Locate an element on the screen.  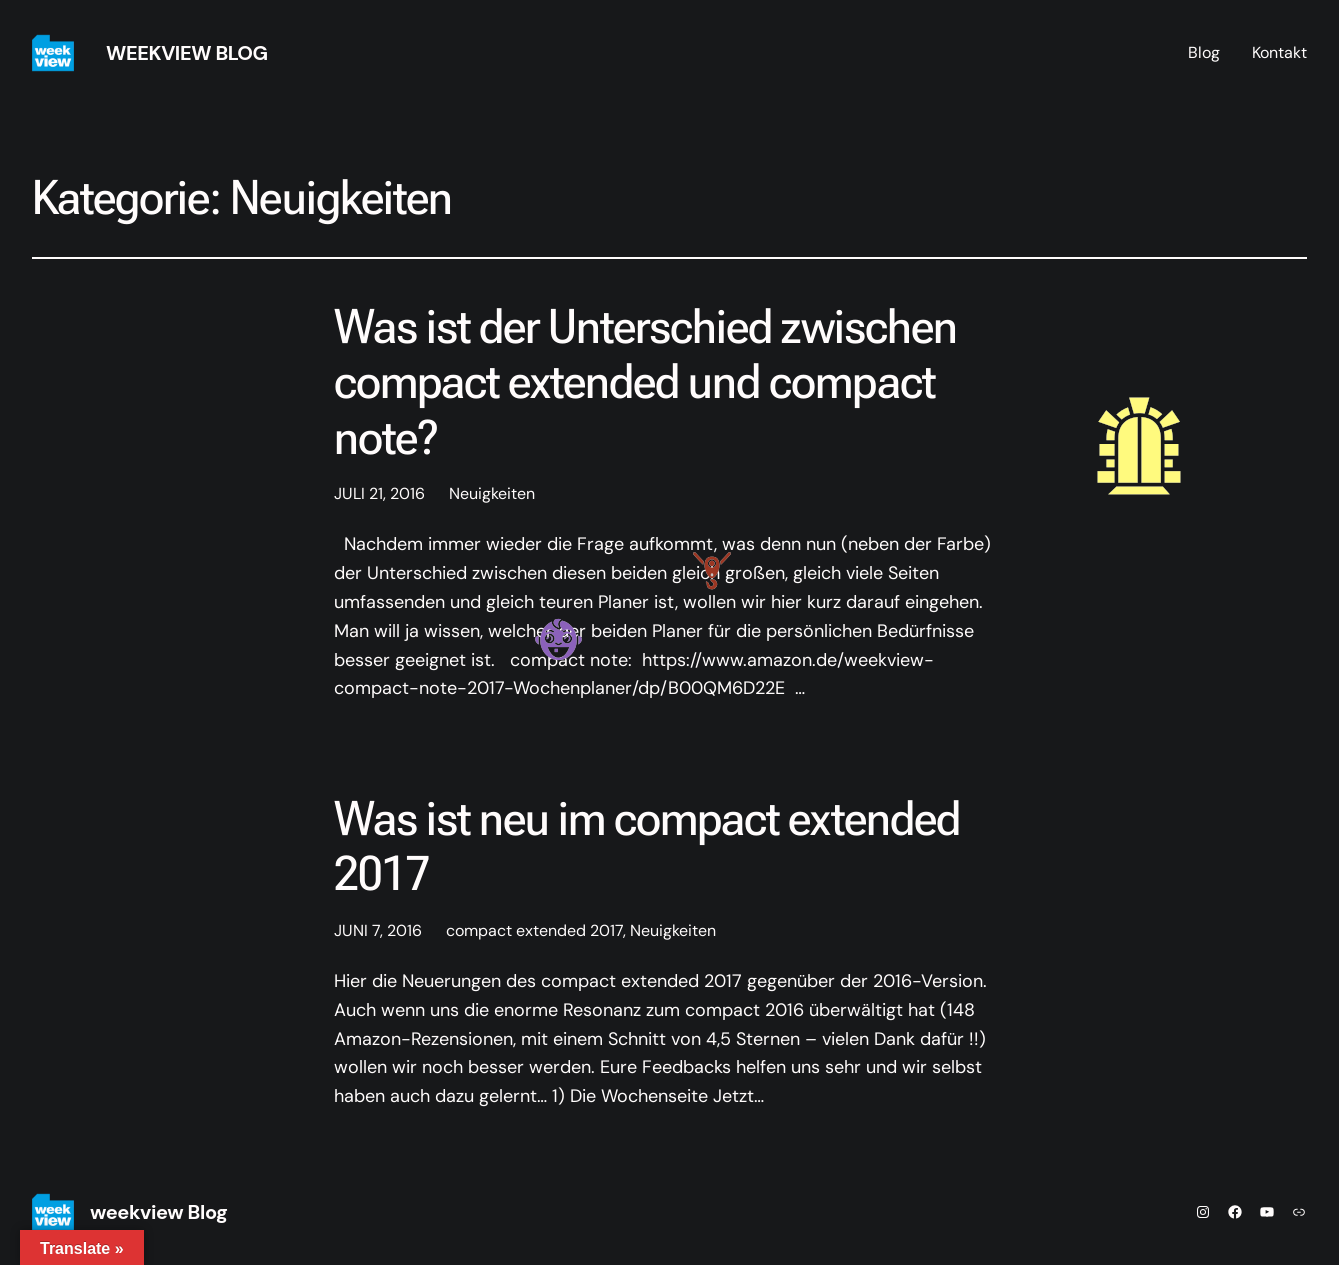
indicates crane or lifting equipment in a game interface is located at coordinates (712, 571).